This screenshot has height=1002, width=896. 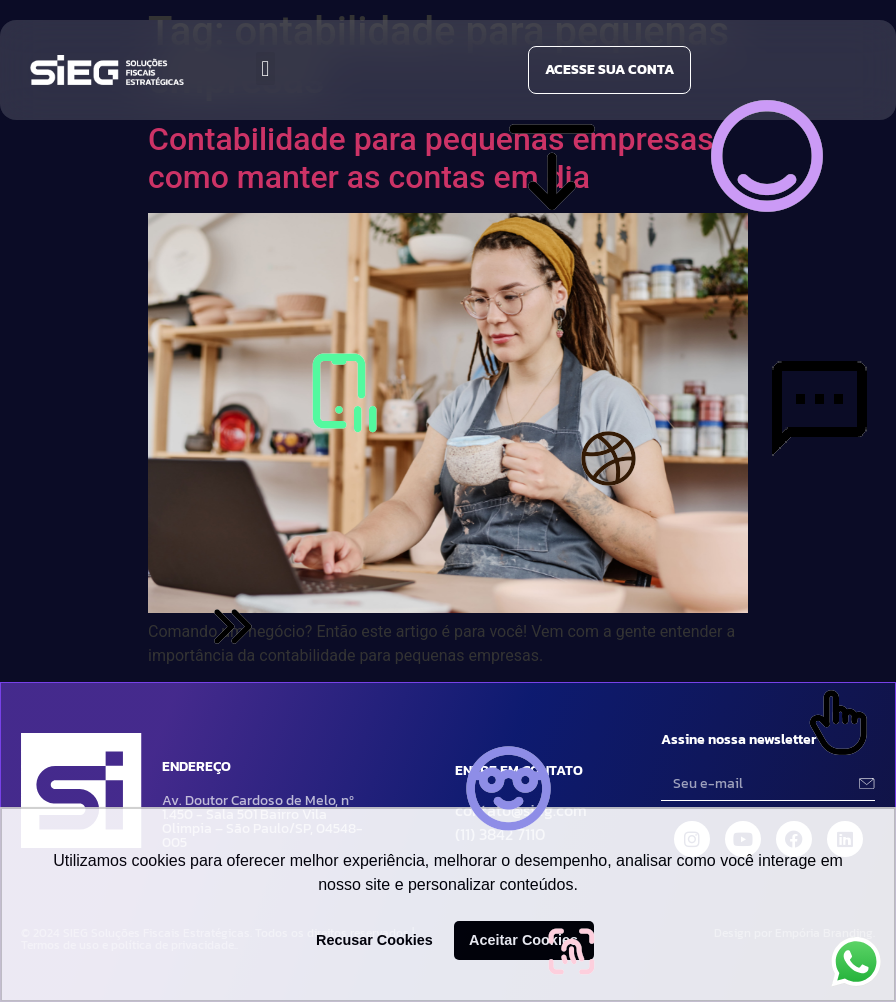 I want to click on download file or content, so click(x=552, y=167).